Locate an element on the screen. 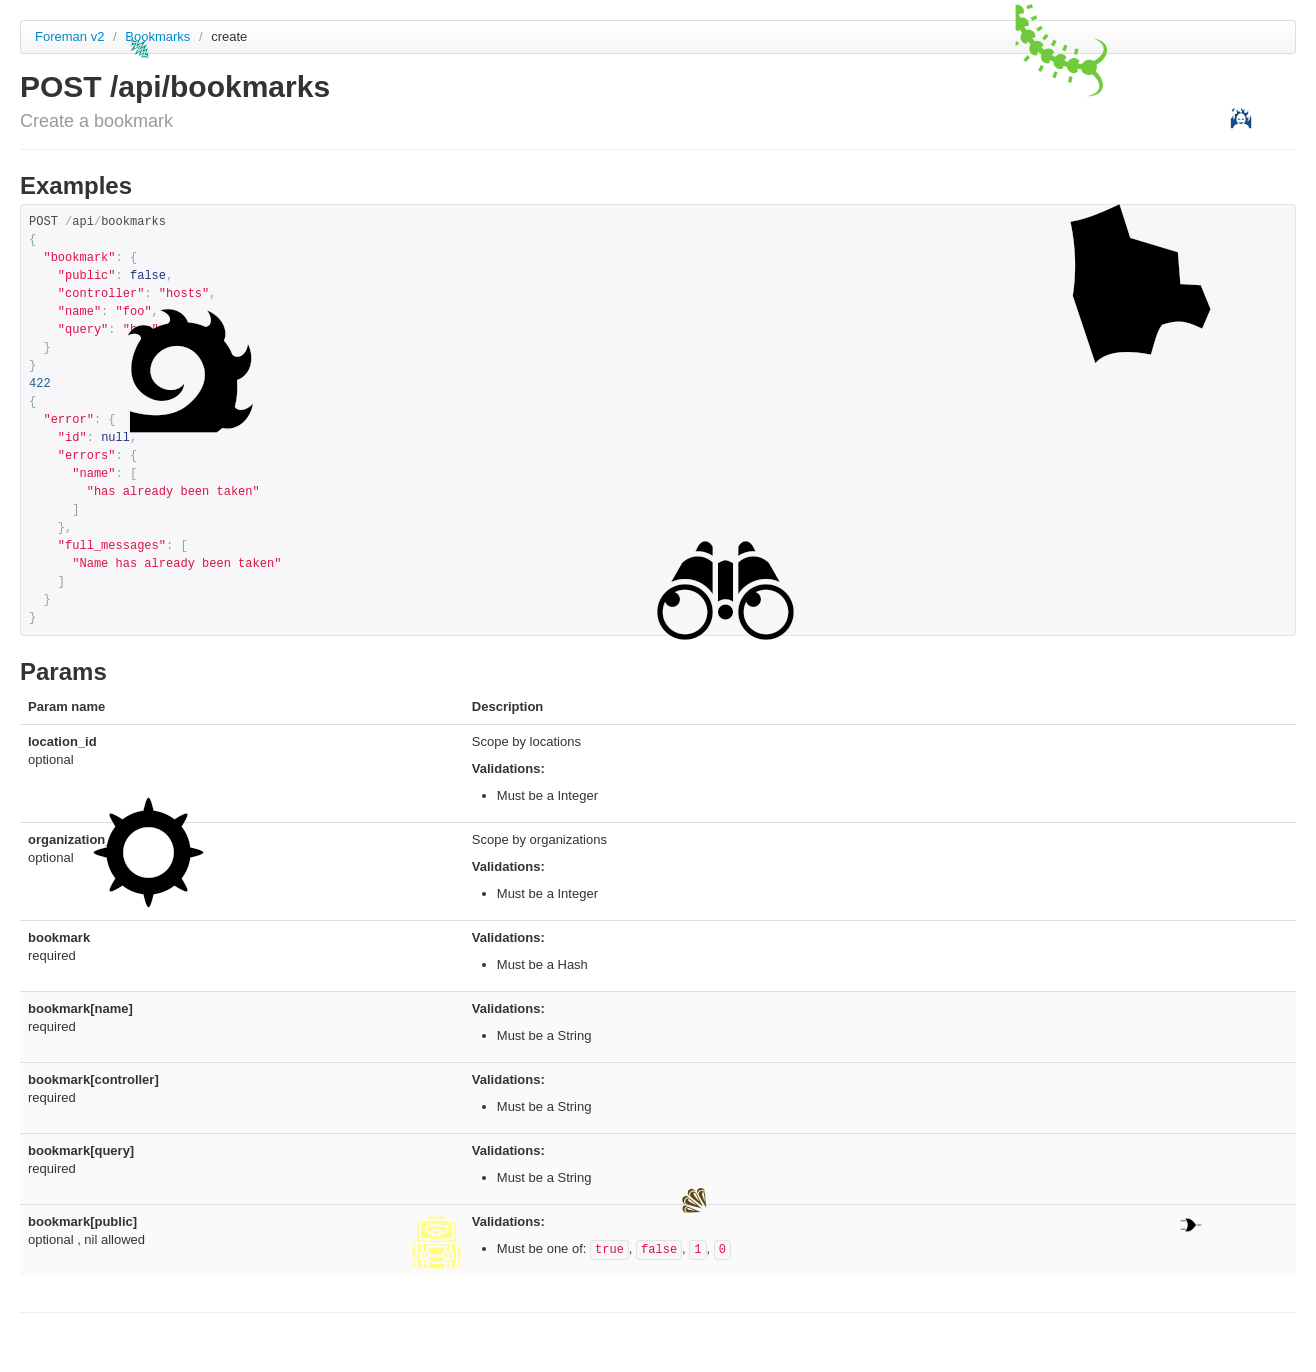 Image resolution: width=1316 pixels, height=1372 pixels. select claw or slash attack ability is located at coordinates (694, 1200).